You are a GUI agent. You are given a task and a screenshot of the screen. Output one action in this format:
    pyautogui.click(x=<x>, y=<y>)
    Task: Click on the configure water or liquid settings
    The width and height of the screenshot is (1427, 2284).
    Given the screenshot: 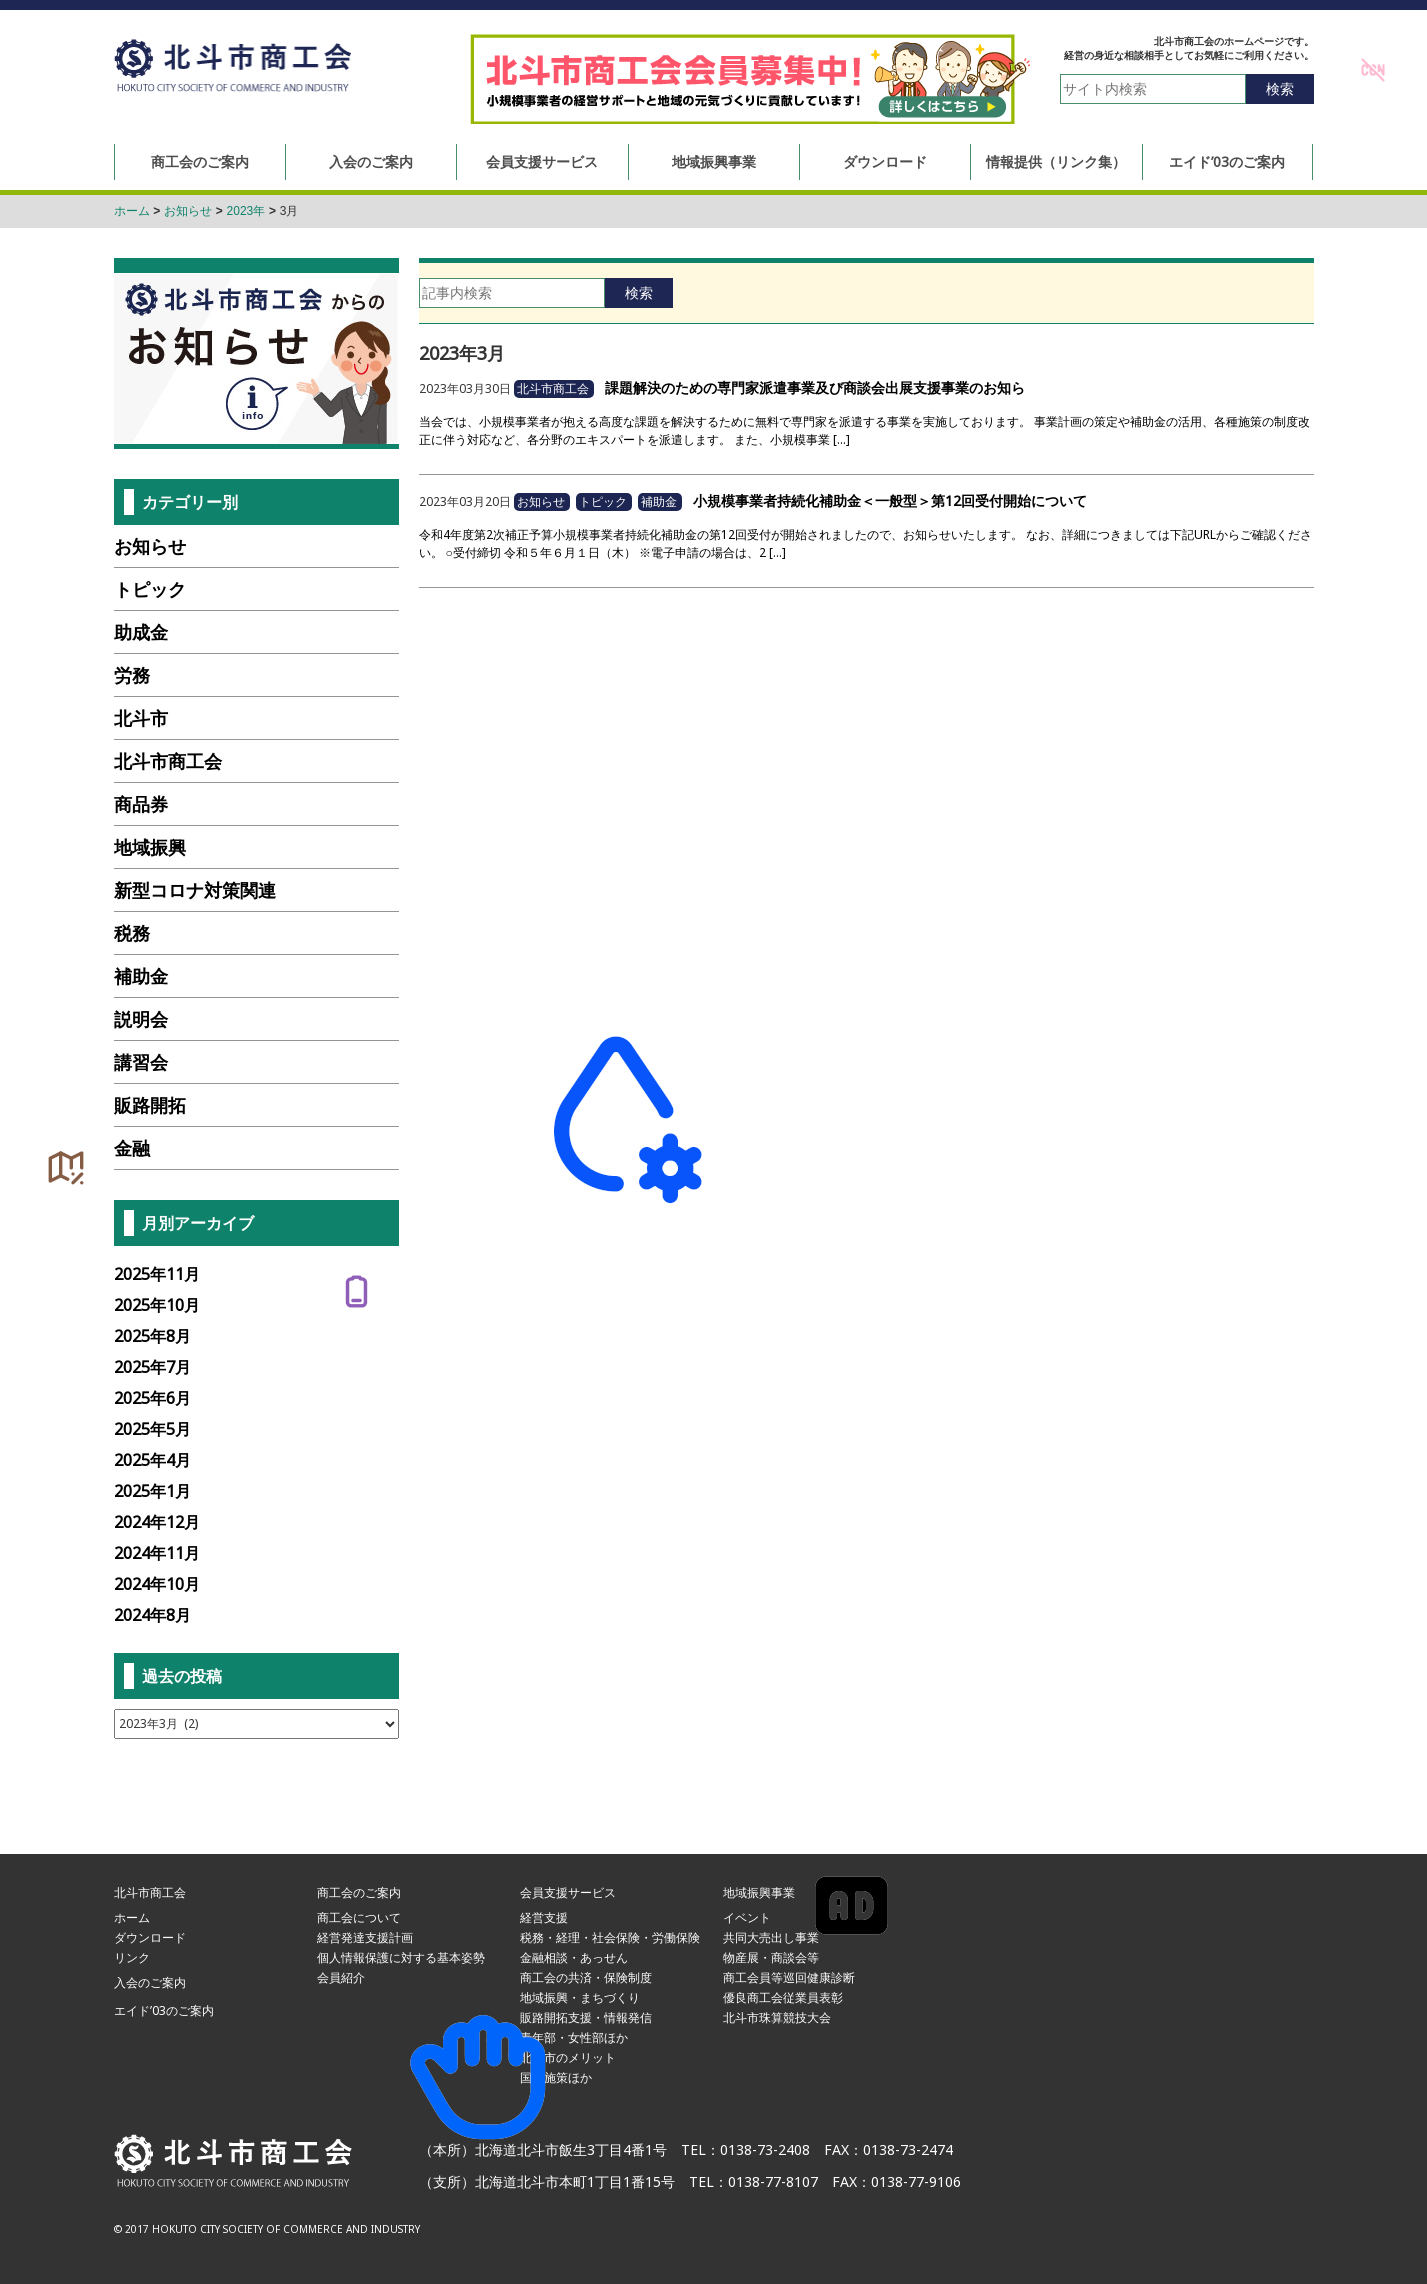 What is the action you would take?
    pyautogui.click(x=616, y=1114)
    